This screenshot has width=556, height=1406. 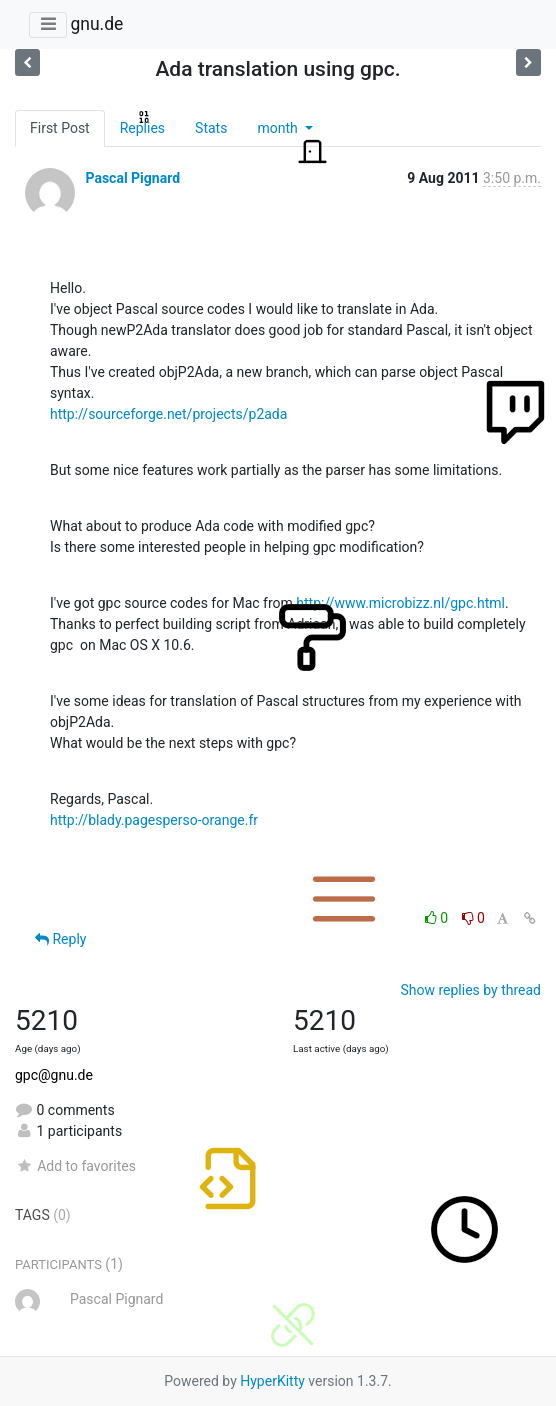 I want to click on view or edit binary code, so click(x=144, y=117).